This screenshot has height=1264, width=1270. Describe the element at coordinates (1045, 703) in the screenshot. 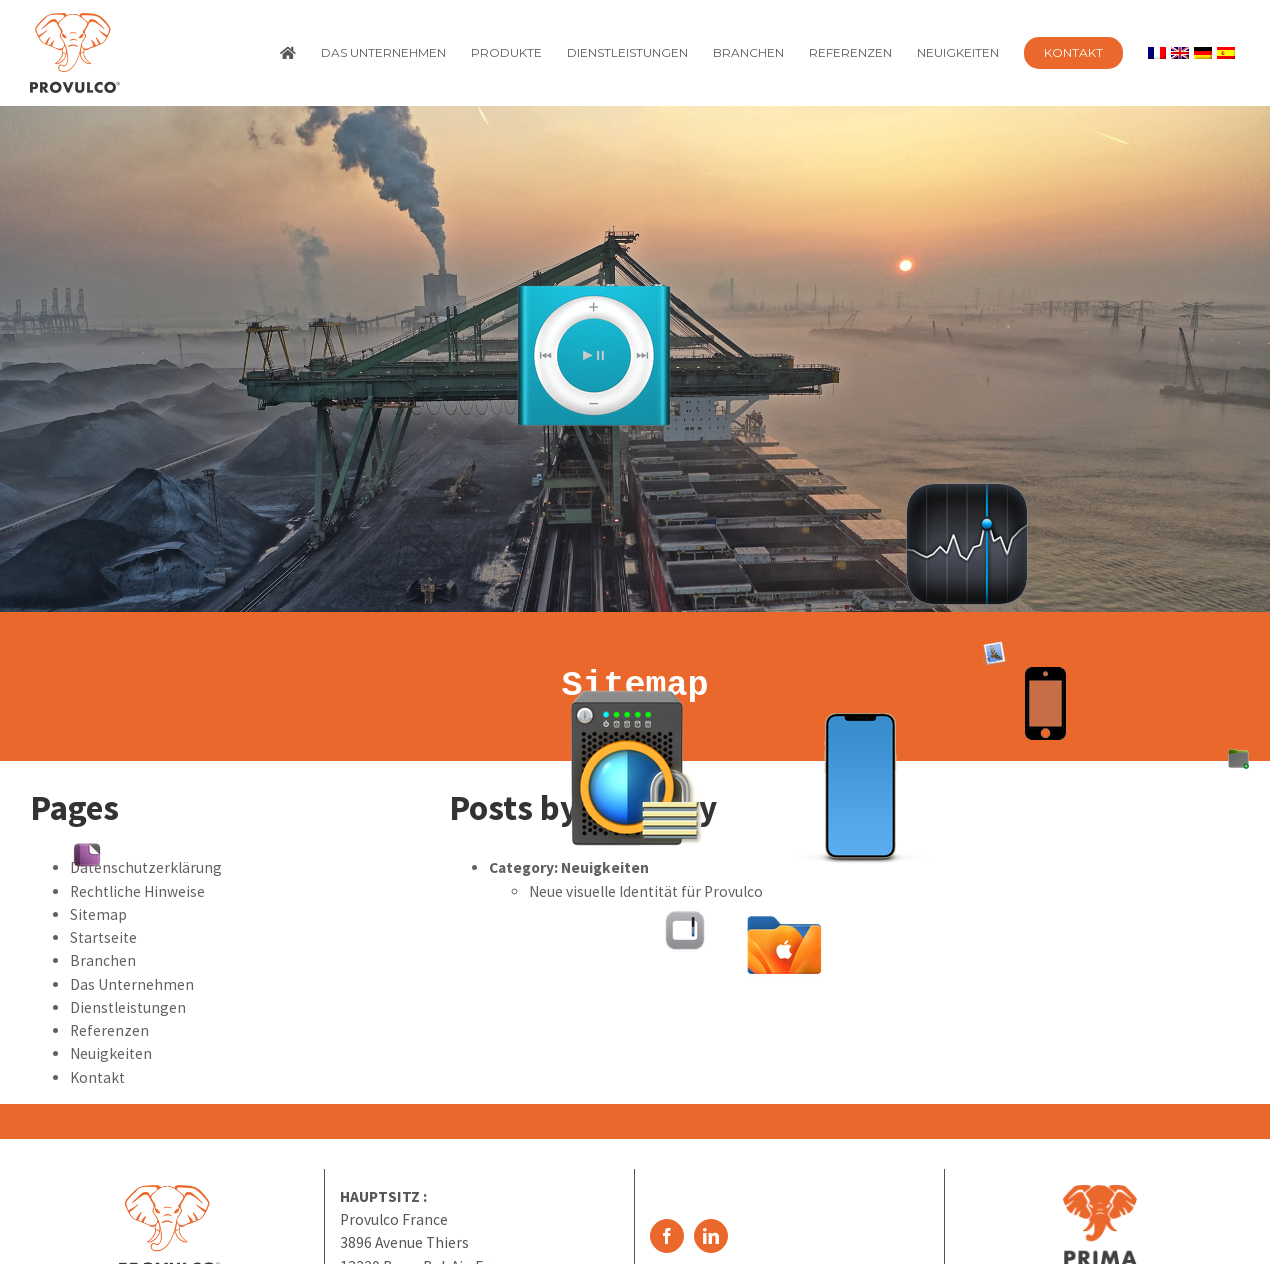

I see `iPod Touch device in sidebar navigation` at that location.